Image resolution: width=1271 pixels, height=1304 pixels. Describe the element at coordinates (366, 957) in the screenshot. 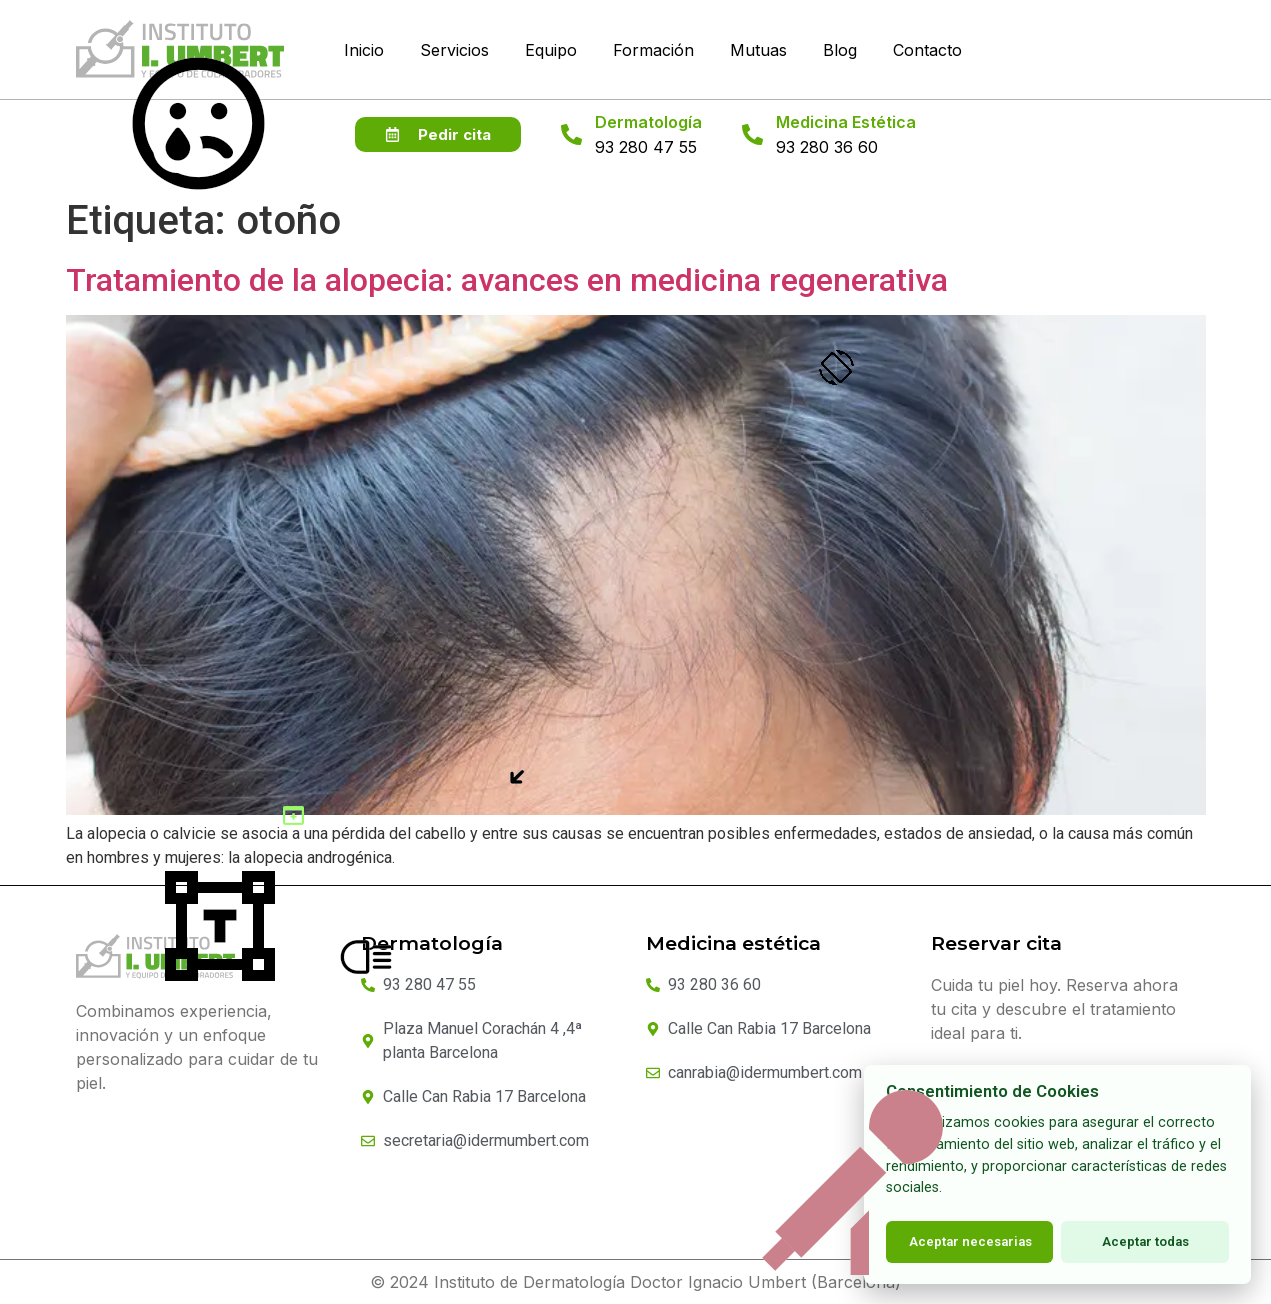

I see `toggle vehicle headlights on/off` at that location.